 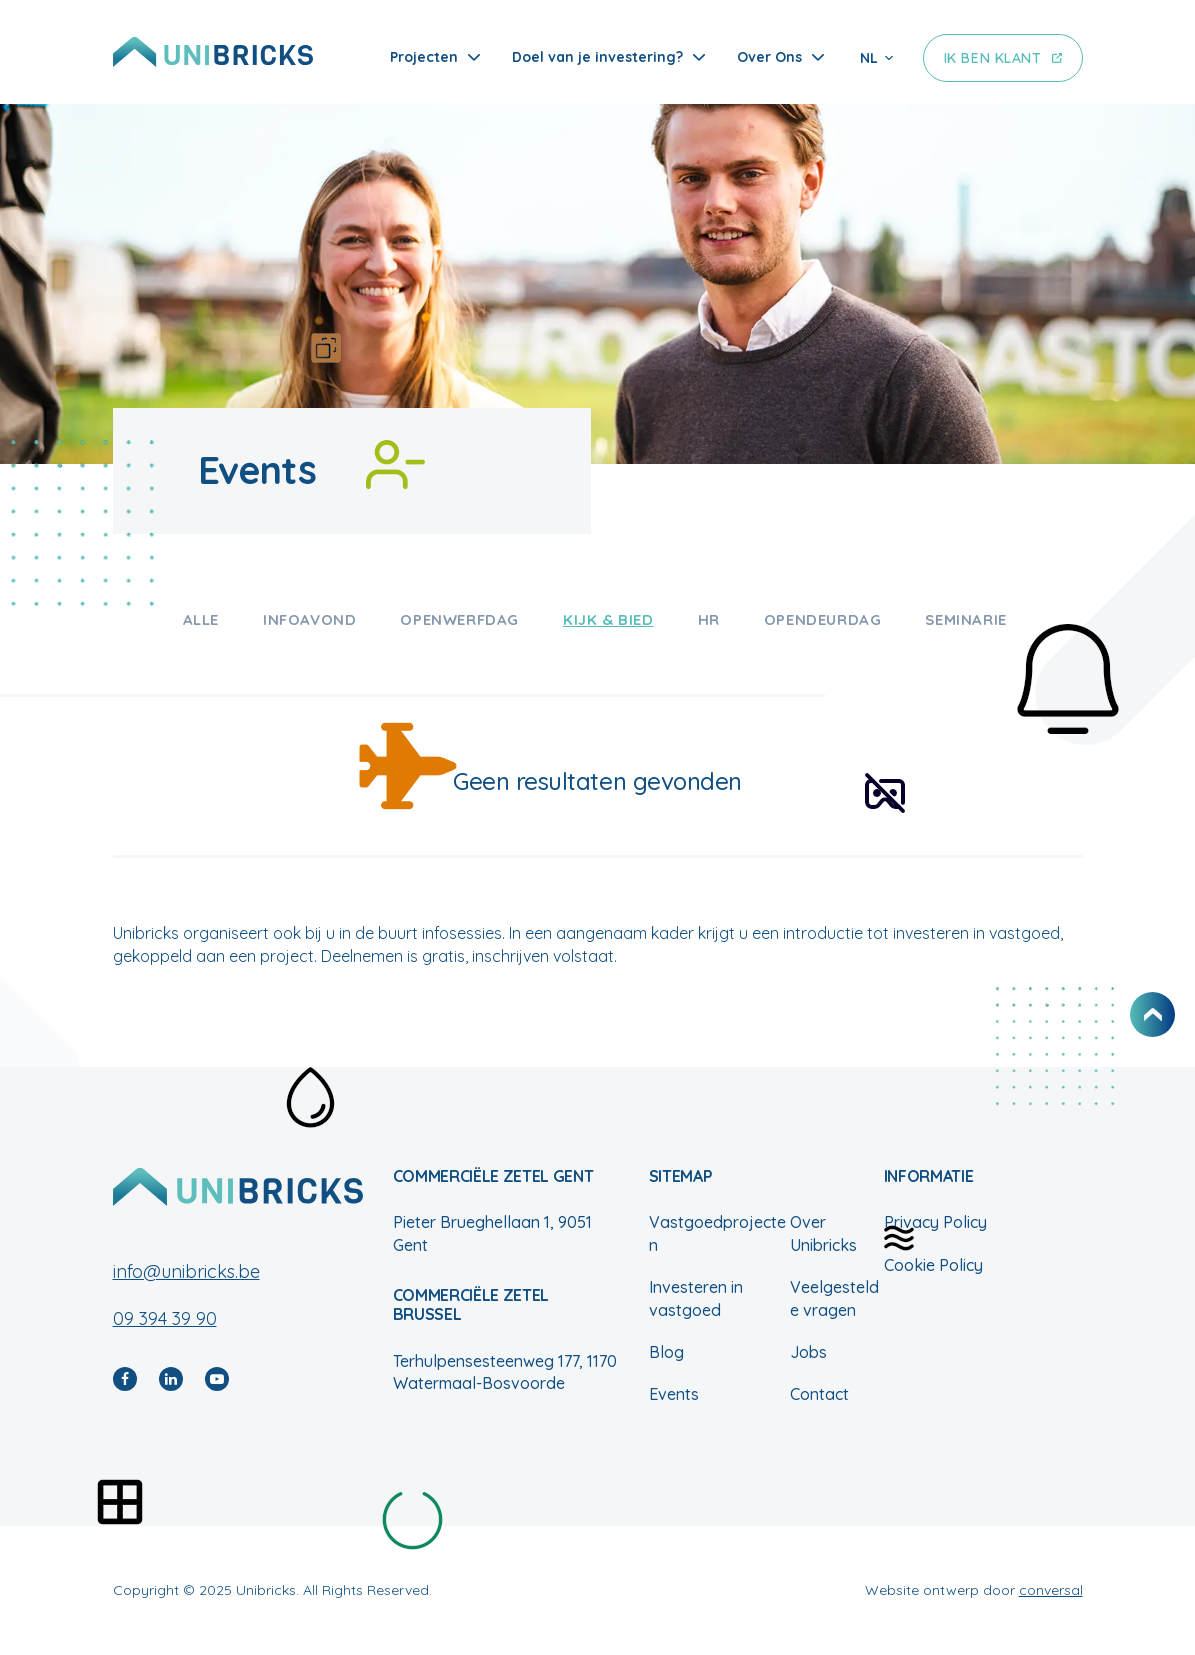 I want to click on loading or processing in progress, so click(x=412, y=1519).